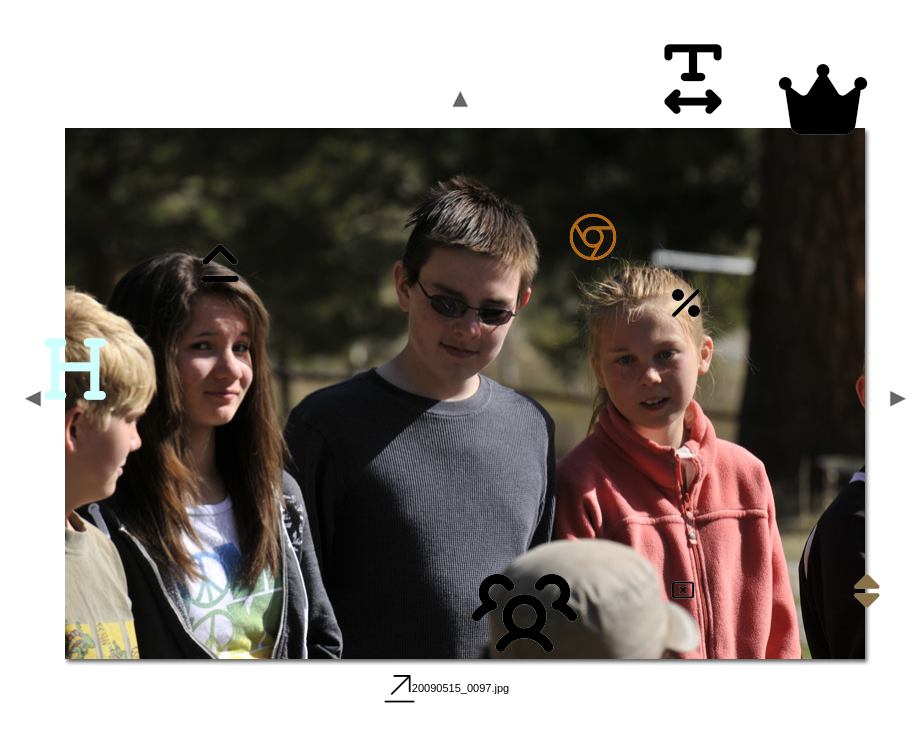 The image size is (921, 738). Describe the element at coordinates (593, 237) in the screenshot. I see `open google chrome browser` at that location.